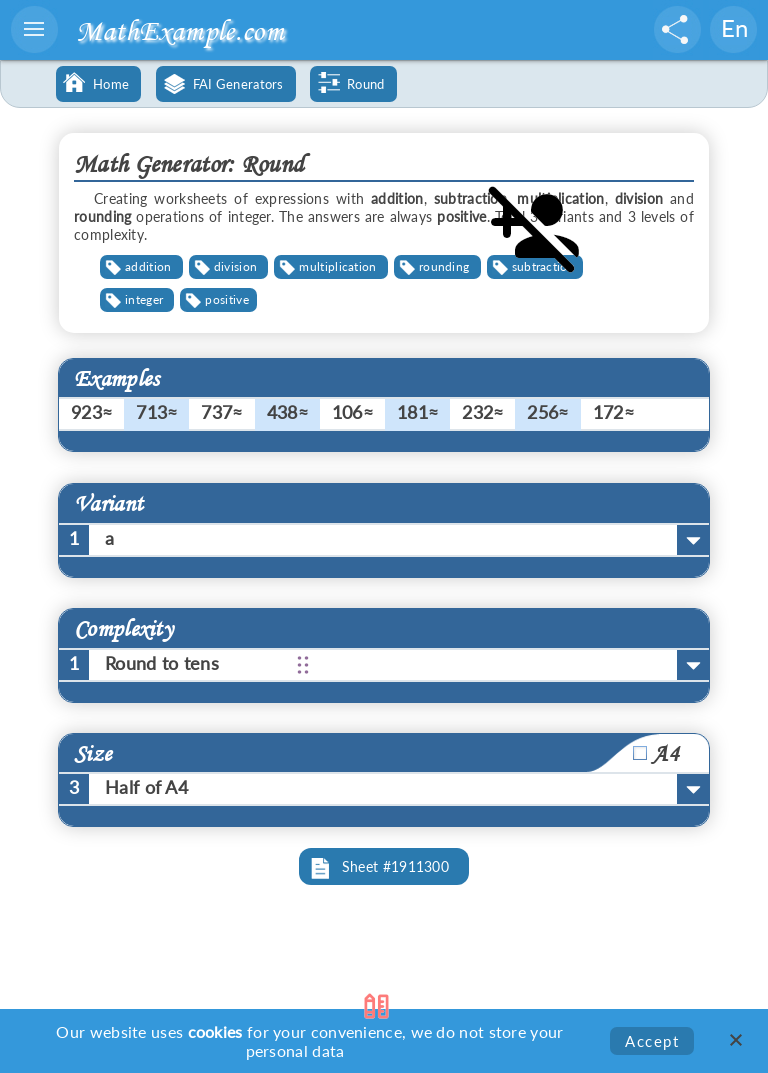 This screenshot has height=1073, width=768. What do you see at coordinates (376, 1006) in the screenshot?
I see `access design or drawing tools` at bounding box center [376, 1006].